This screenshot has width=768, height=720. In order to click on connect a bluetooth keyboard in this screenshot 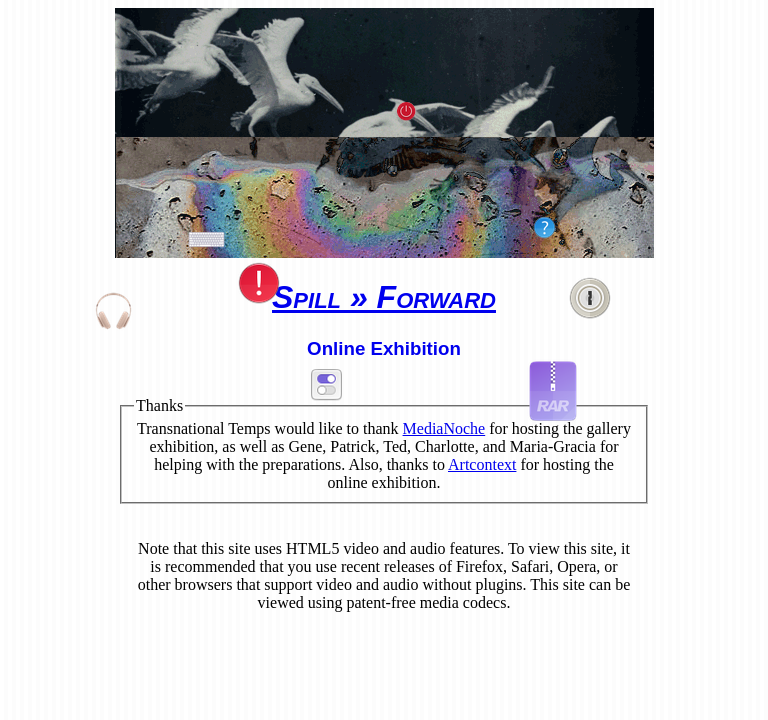, I will do `click(206, 239)`.